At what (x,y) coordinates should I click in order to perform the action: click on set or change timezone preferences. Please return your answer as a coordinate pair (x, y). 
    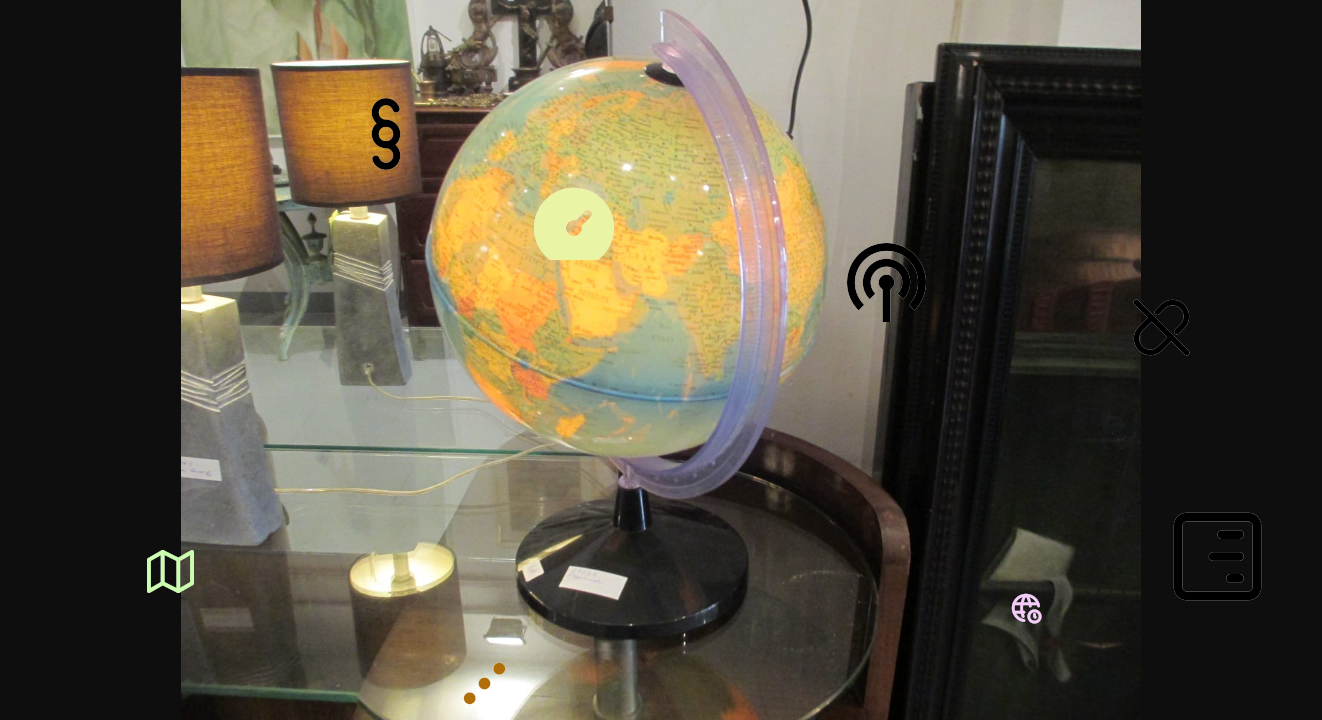
    Looking at the image, I should click on (1026, 608).